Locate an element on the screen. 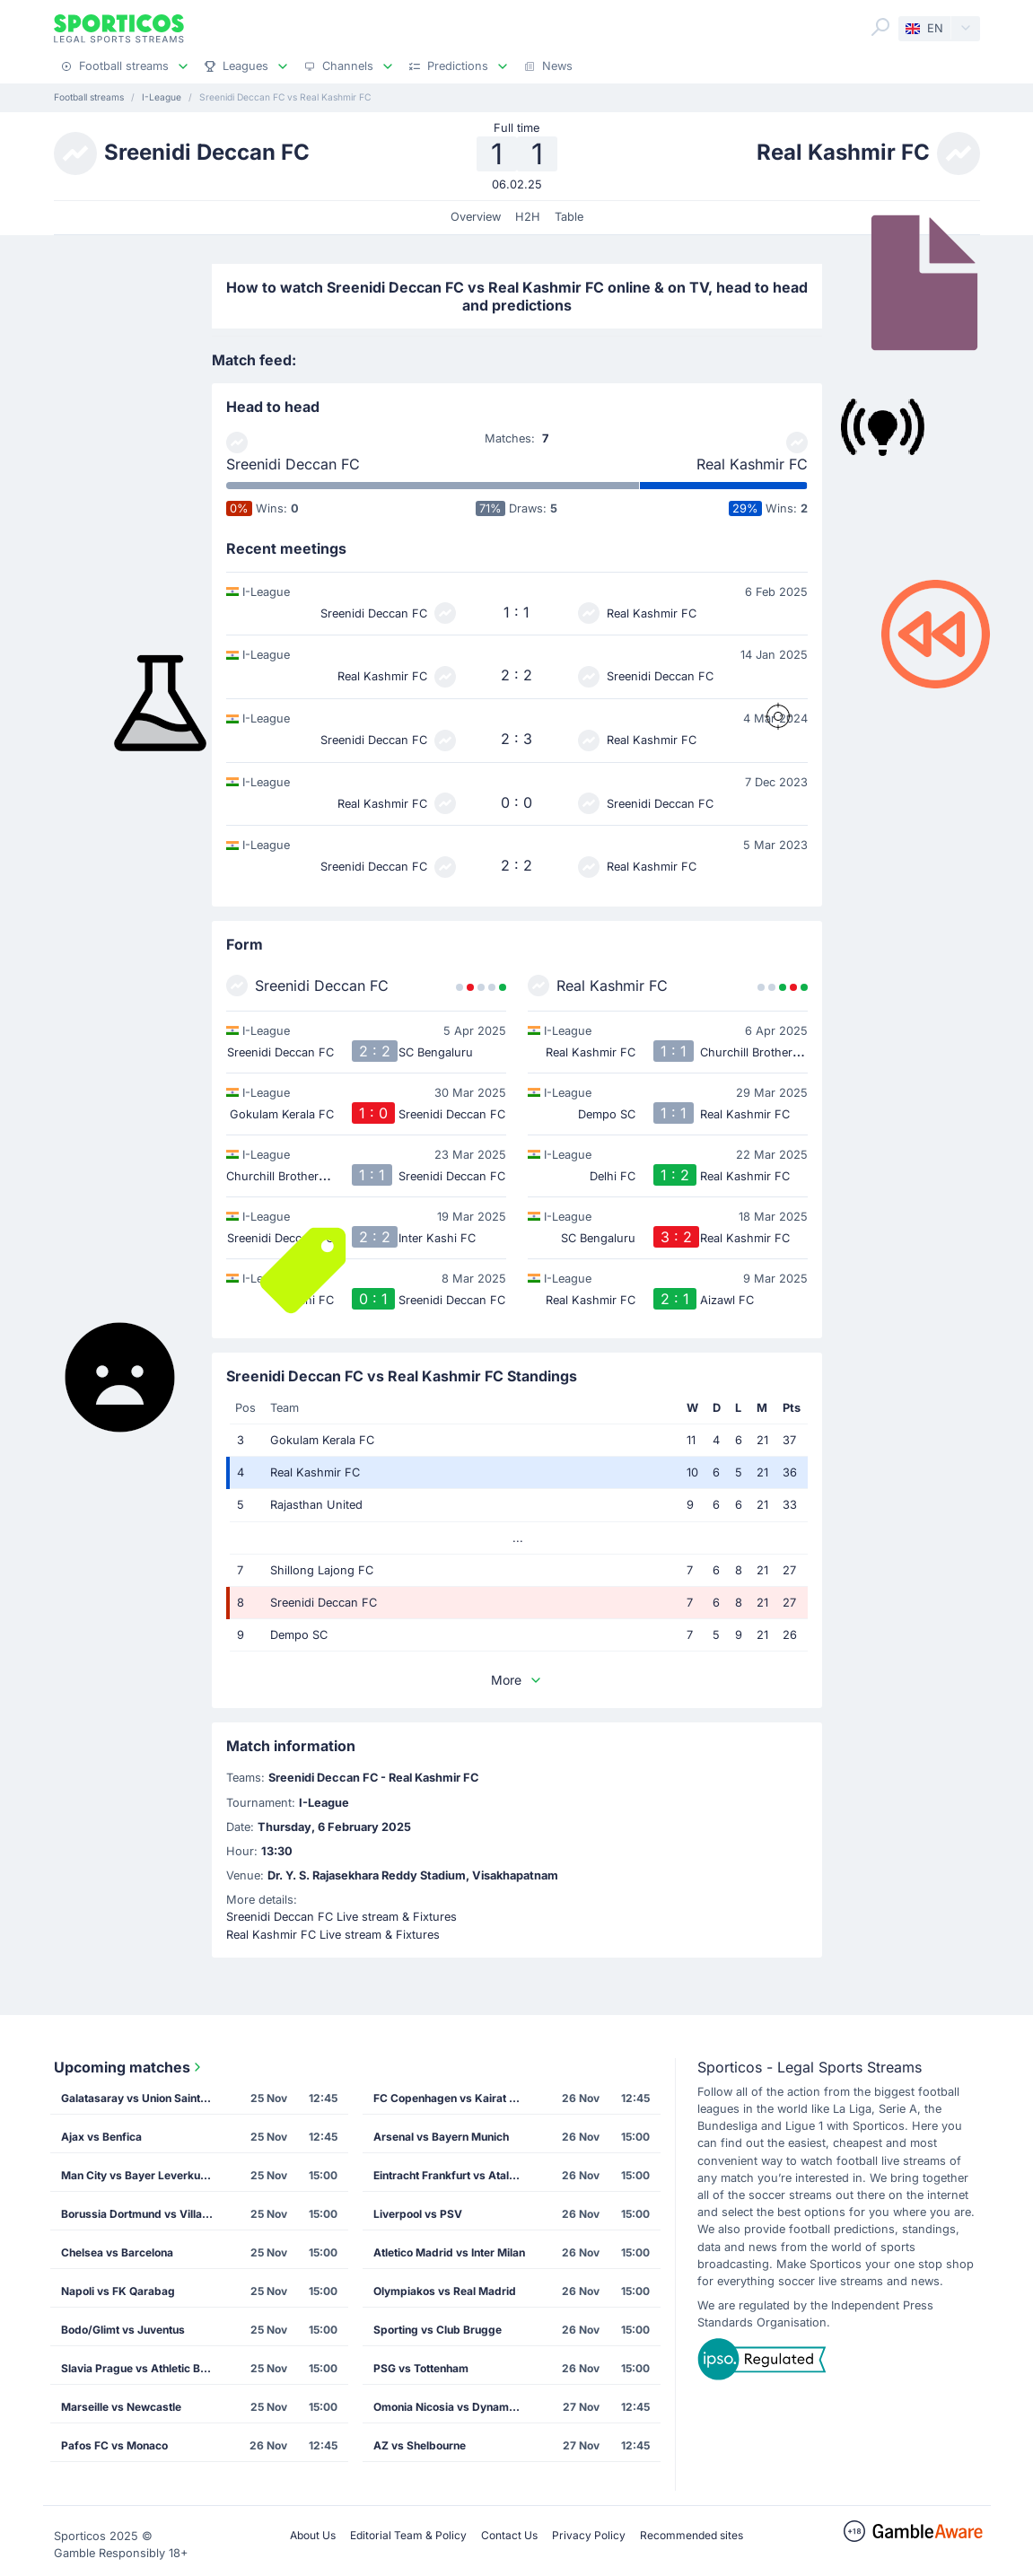 This screenshot has height=2576, width=1033. view document details is located at coordinates (924, 283).